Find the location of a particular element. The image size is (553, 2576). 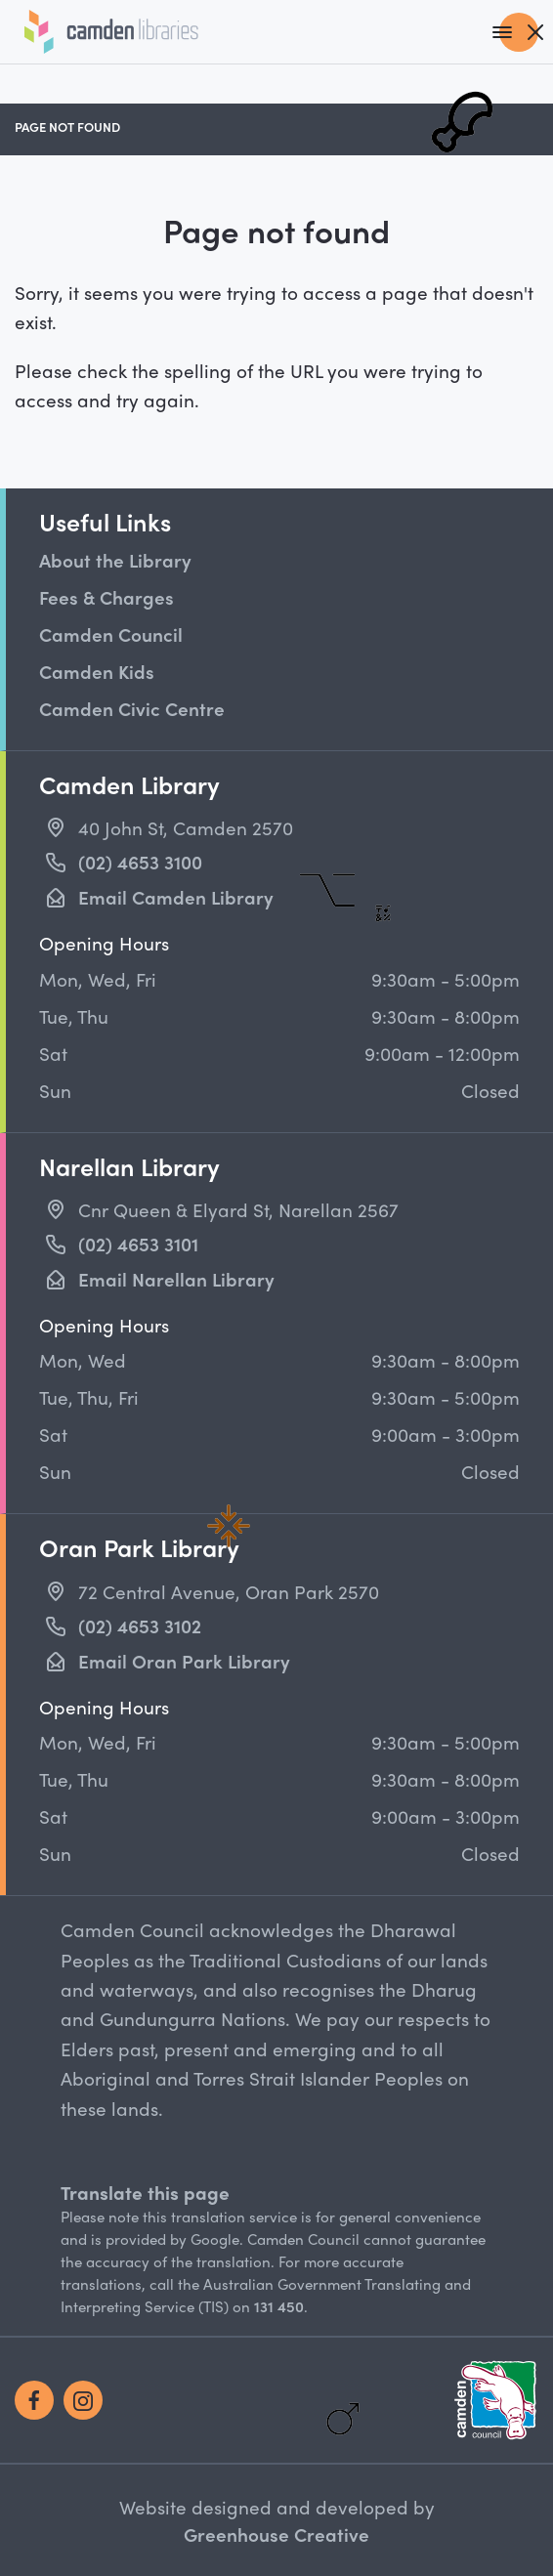

keyboard option/alt key symbol is located at coordinates (327, 888).